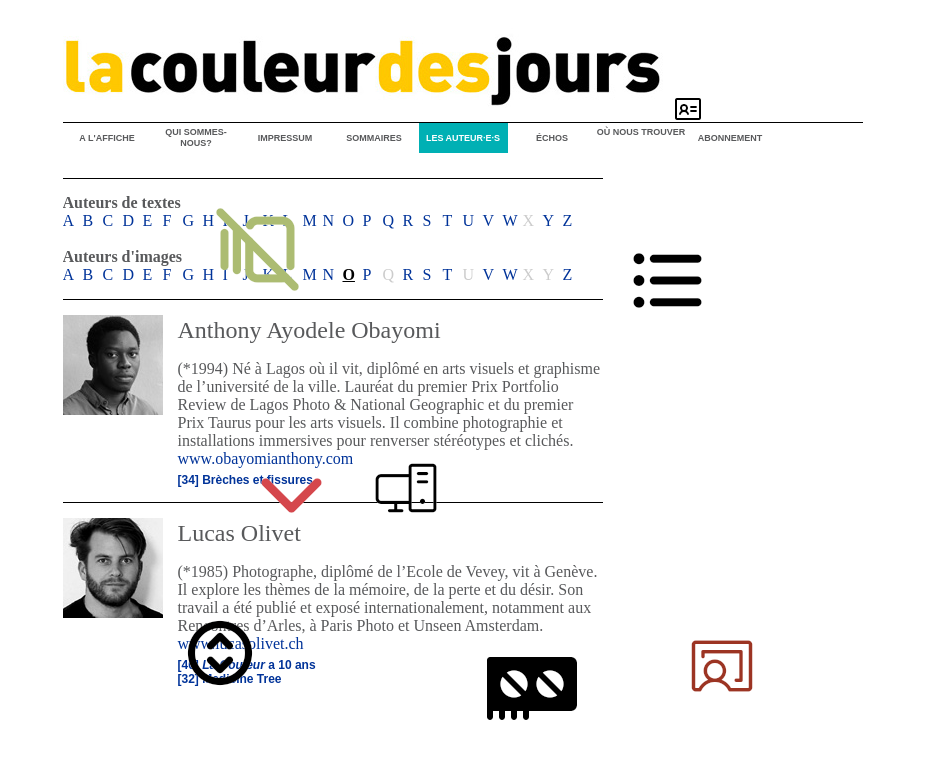 The width and height of the screenshot is (925, 776). What do you see at coordinates (532, 687) in the screenshot?
I see `view graphics card or GPU information` at bounding box center [532, 687].